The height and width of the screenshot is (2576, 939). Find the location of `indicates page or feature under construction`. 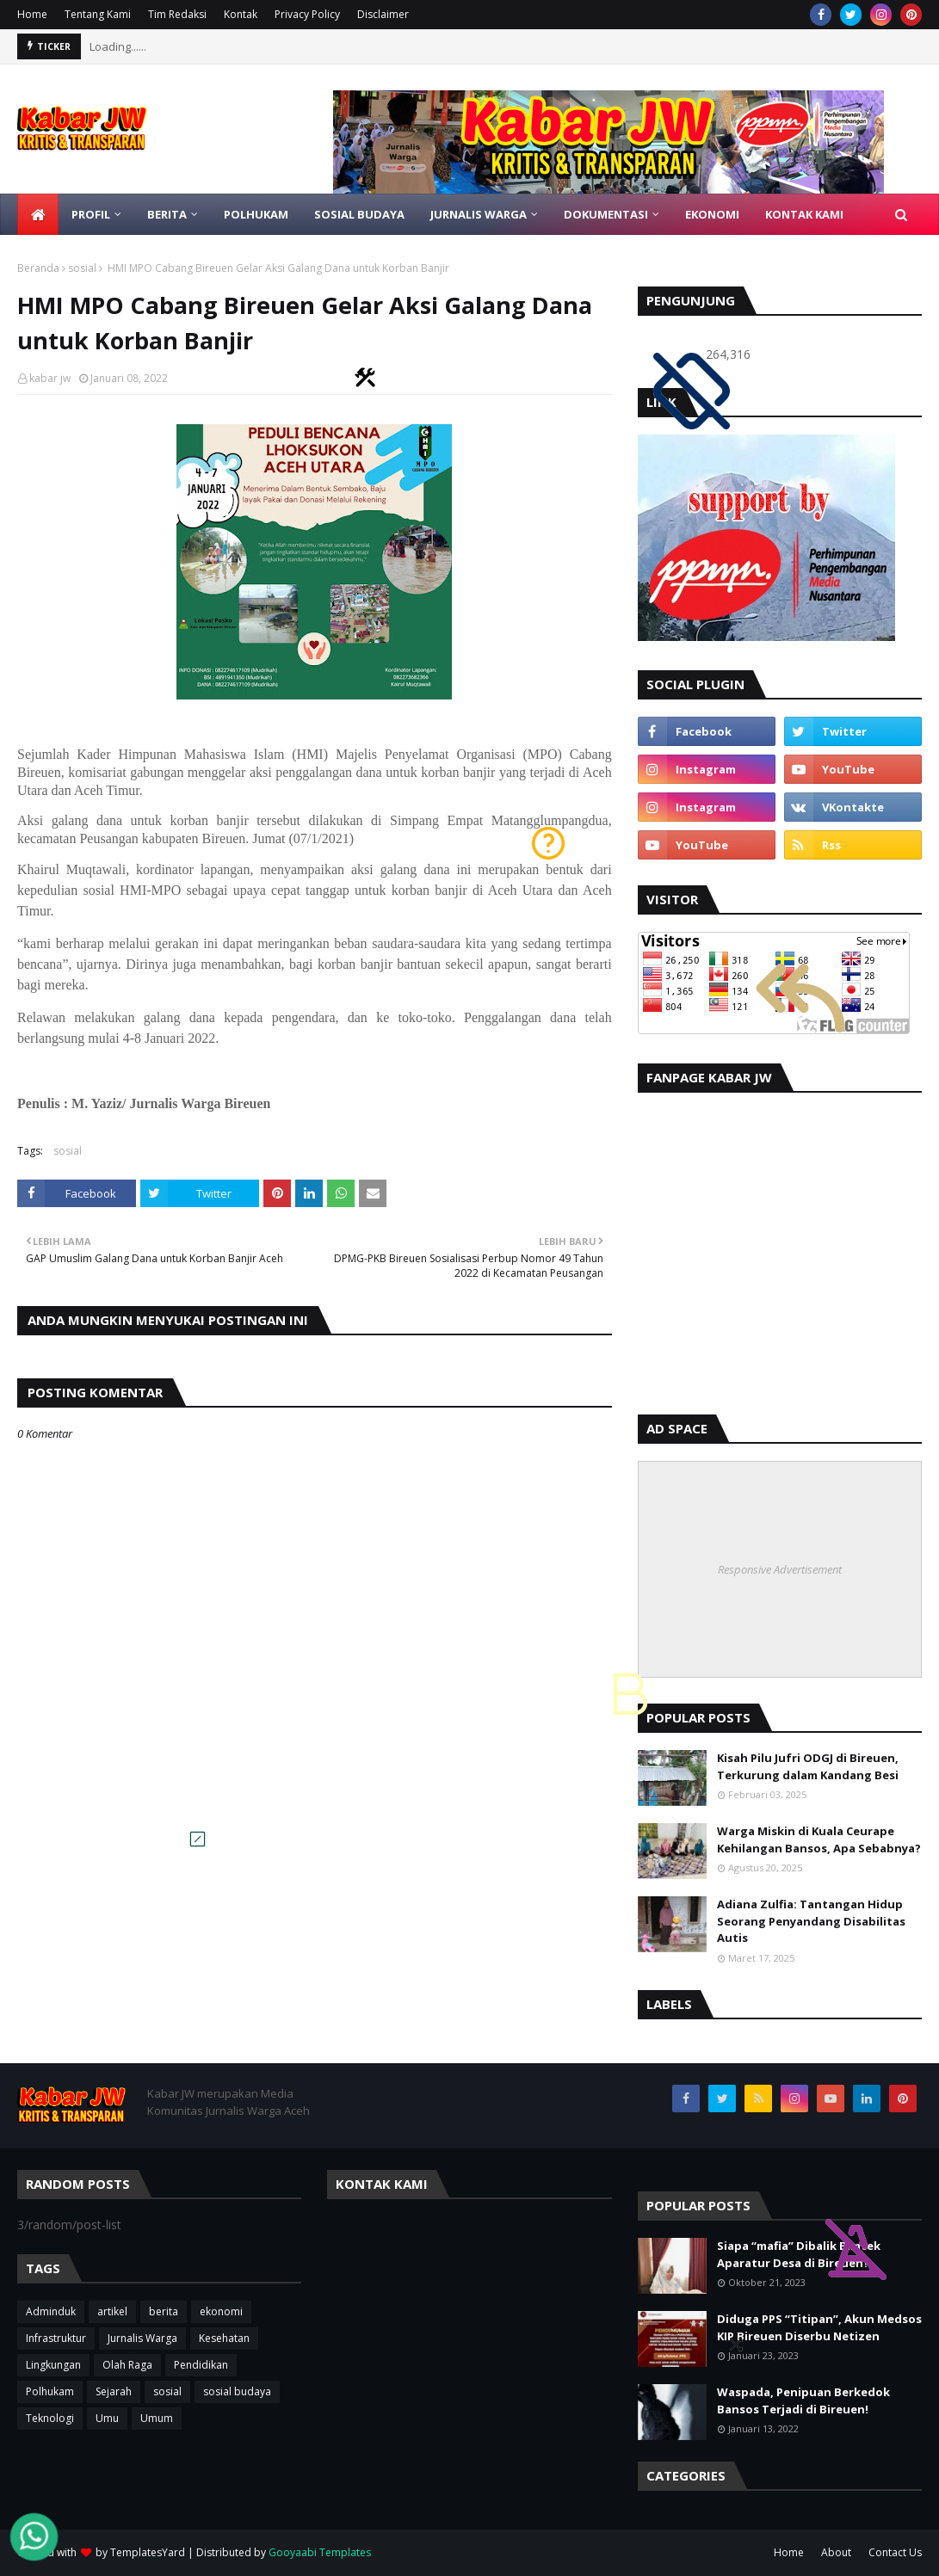

indicates page or feature under construction is located at coordinates (365, 378).